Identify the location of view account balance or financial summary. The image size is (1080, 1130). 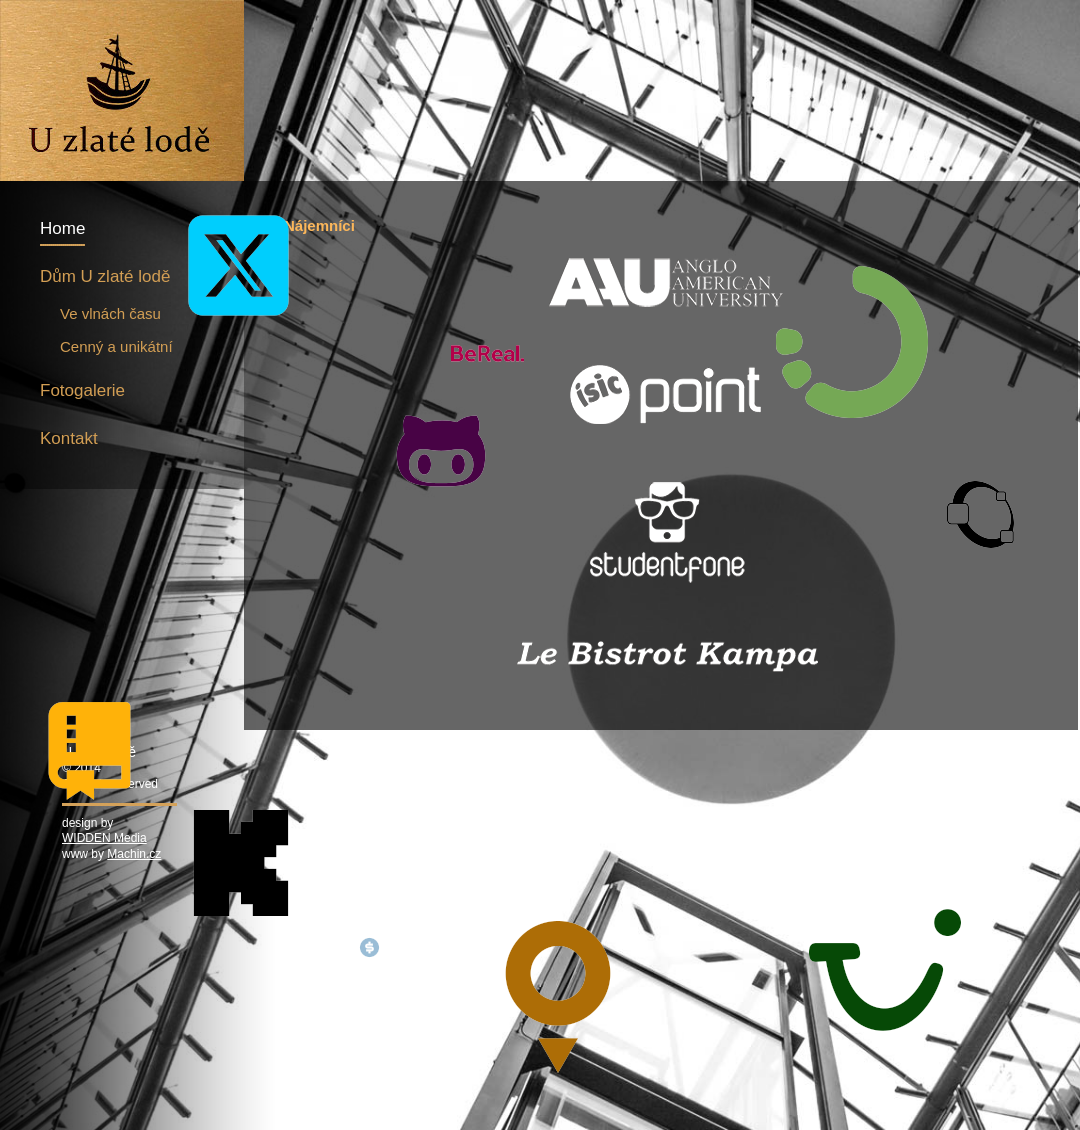
(369, 947).